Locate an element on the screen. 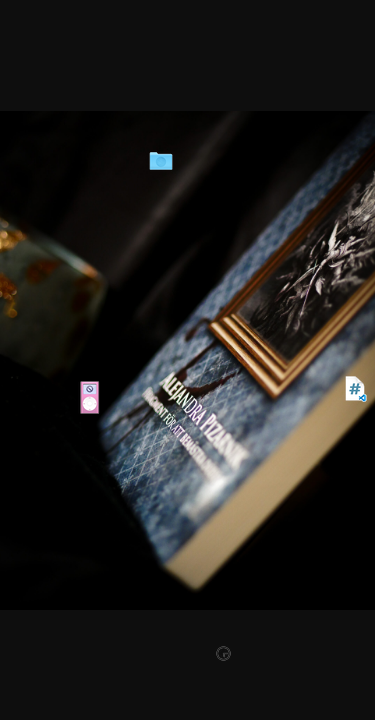  open or edit a CSS stylesheet file is located at coordinates (355, 389).